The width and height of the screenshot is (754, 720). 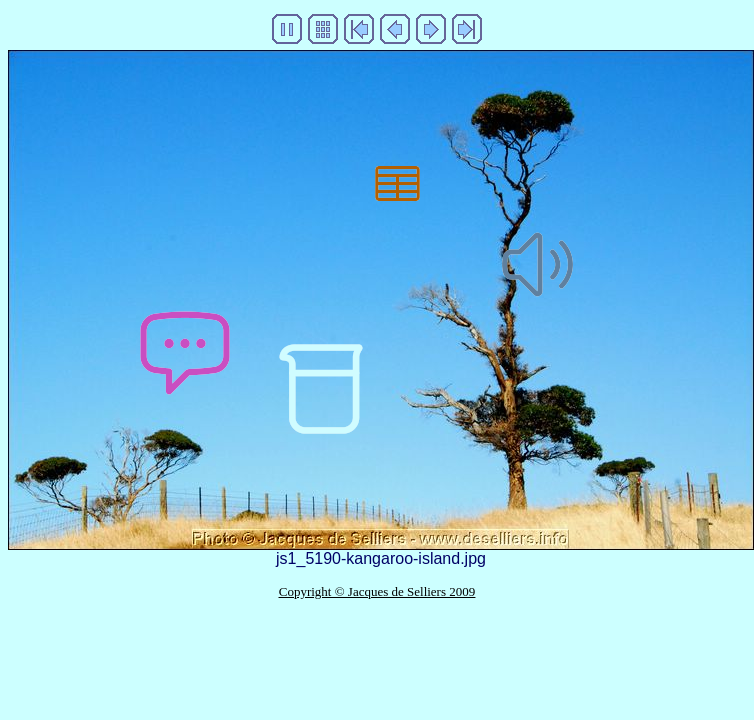 What do you see at coordinates (537, 264) in the screenshot?
I see `adjust volume or sound settings` at bounding box center [537, 264].